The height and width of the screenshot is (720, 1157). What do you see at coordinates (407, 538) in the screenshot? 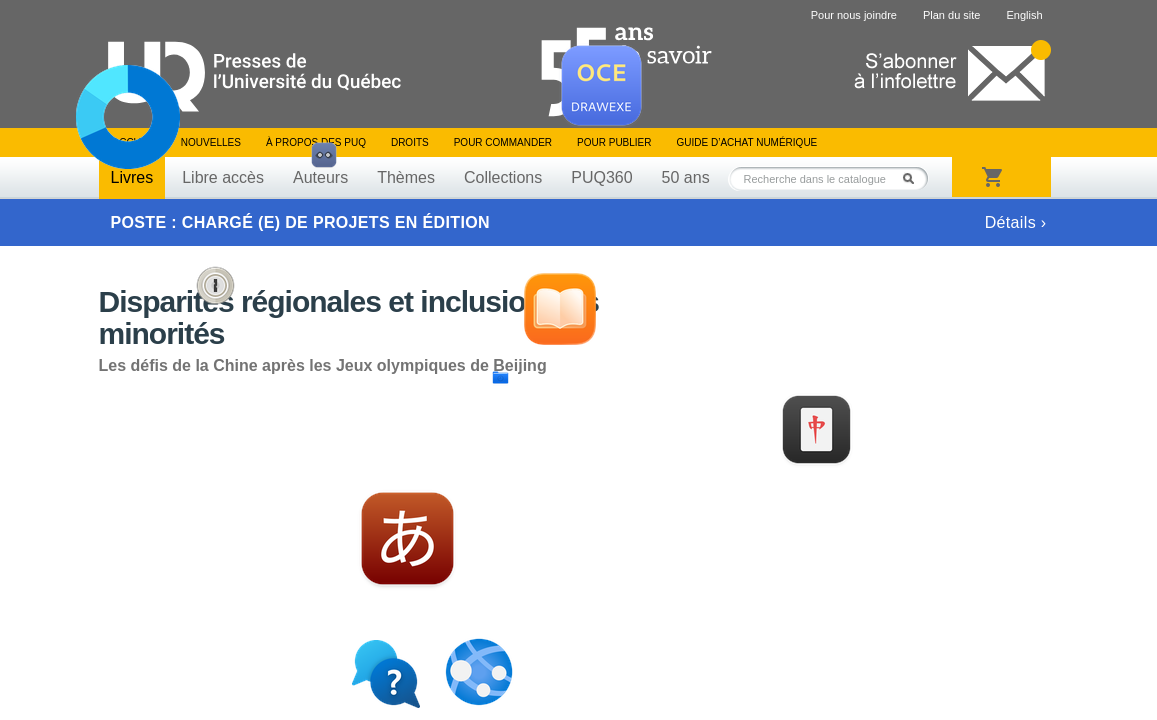
I see `open JapaChar app for learning Japanese characters` at bounding box center [407, 538].